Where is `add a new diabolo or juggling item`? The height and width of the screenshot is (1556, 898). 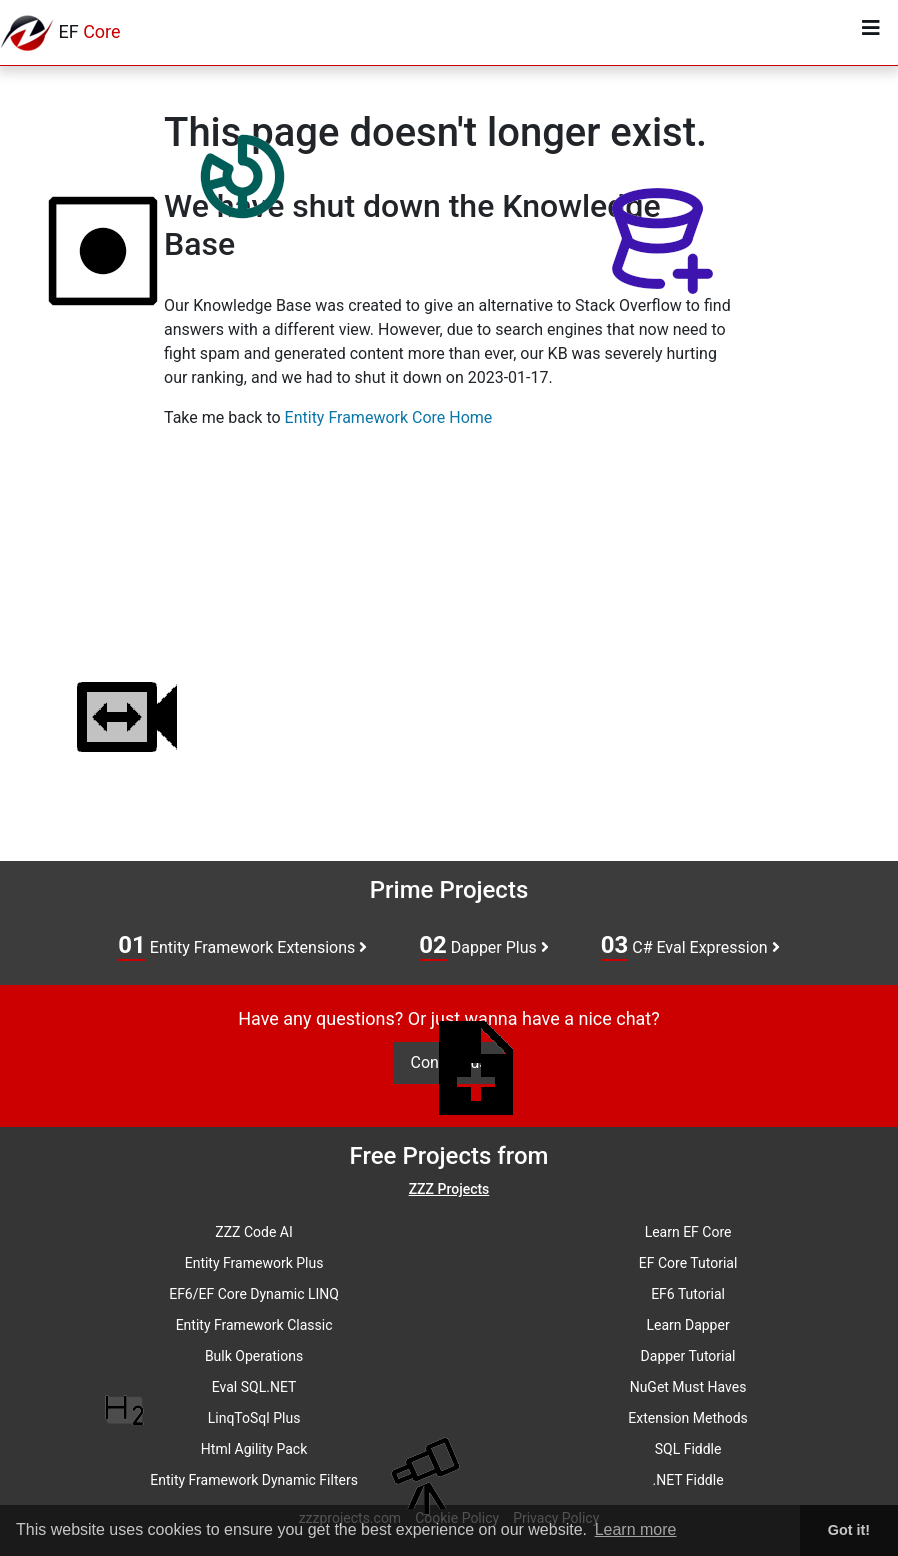 add a new diabolo or juggling item is located at coordinates (657, 238).